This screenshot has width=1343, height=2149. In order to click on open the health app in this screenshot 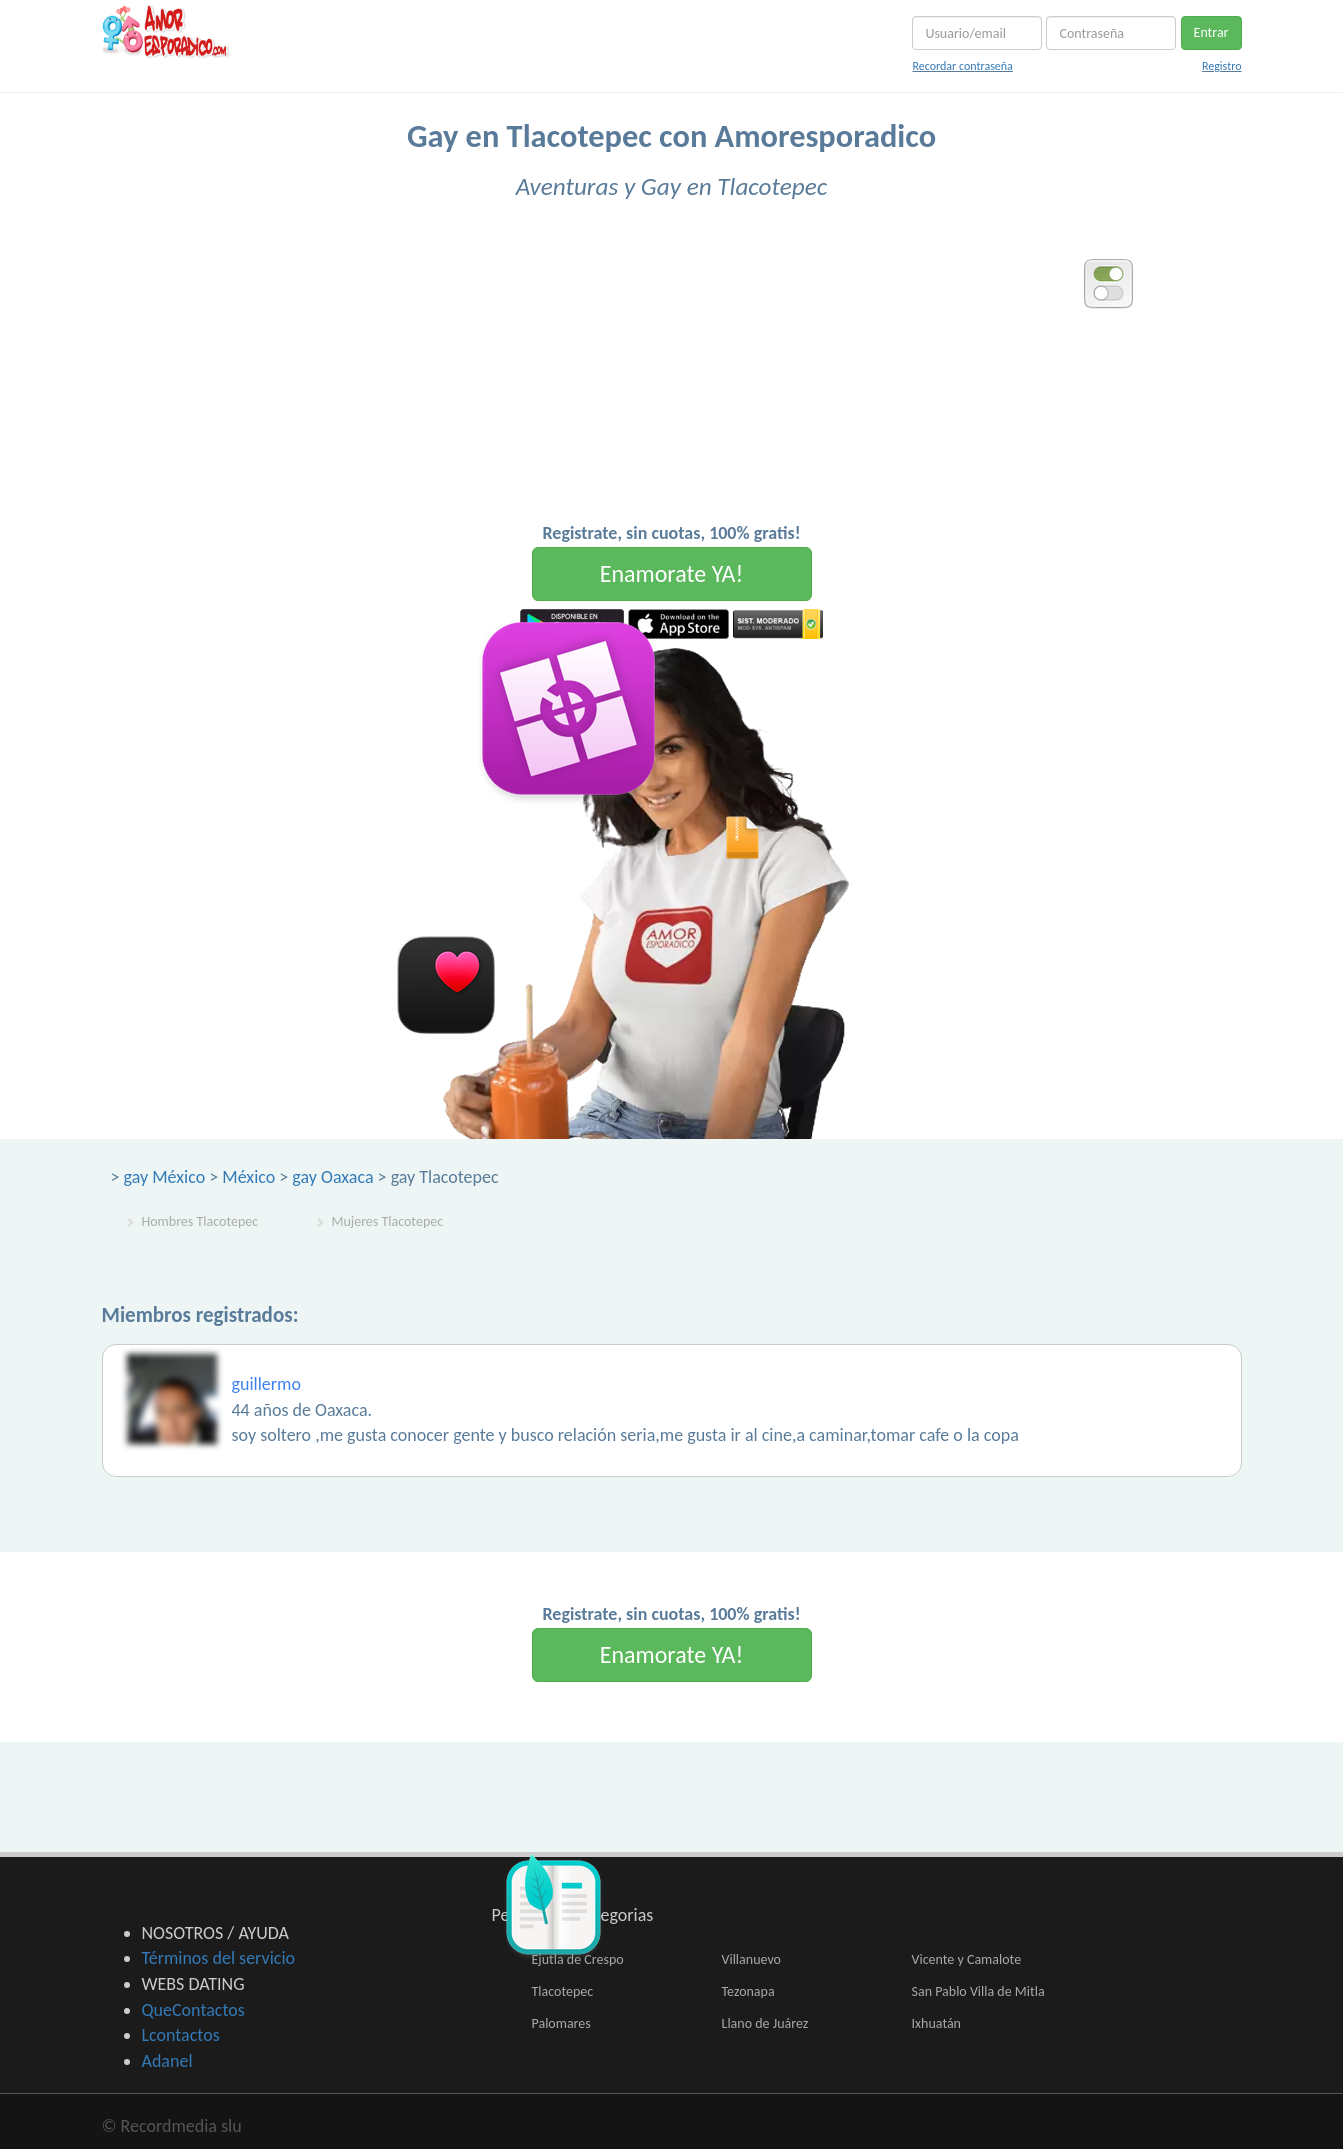, I will do `click(446, 985)`.